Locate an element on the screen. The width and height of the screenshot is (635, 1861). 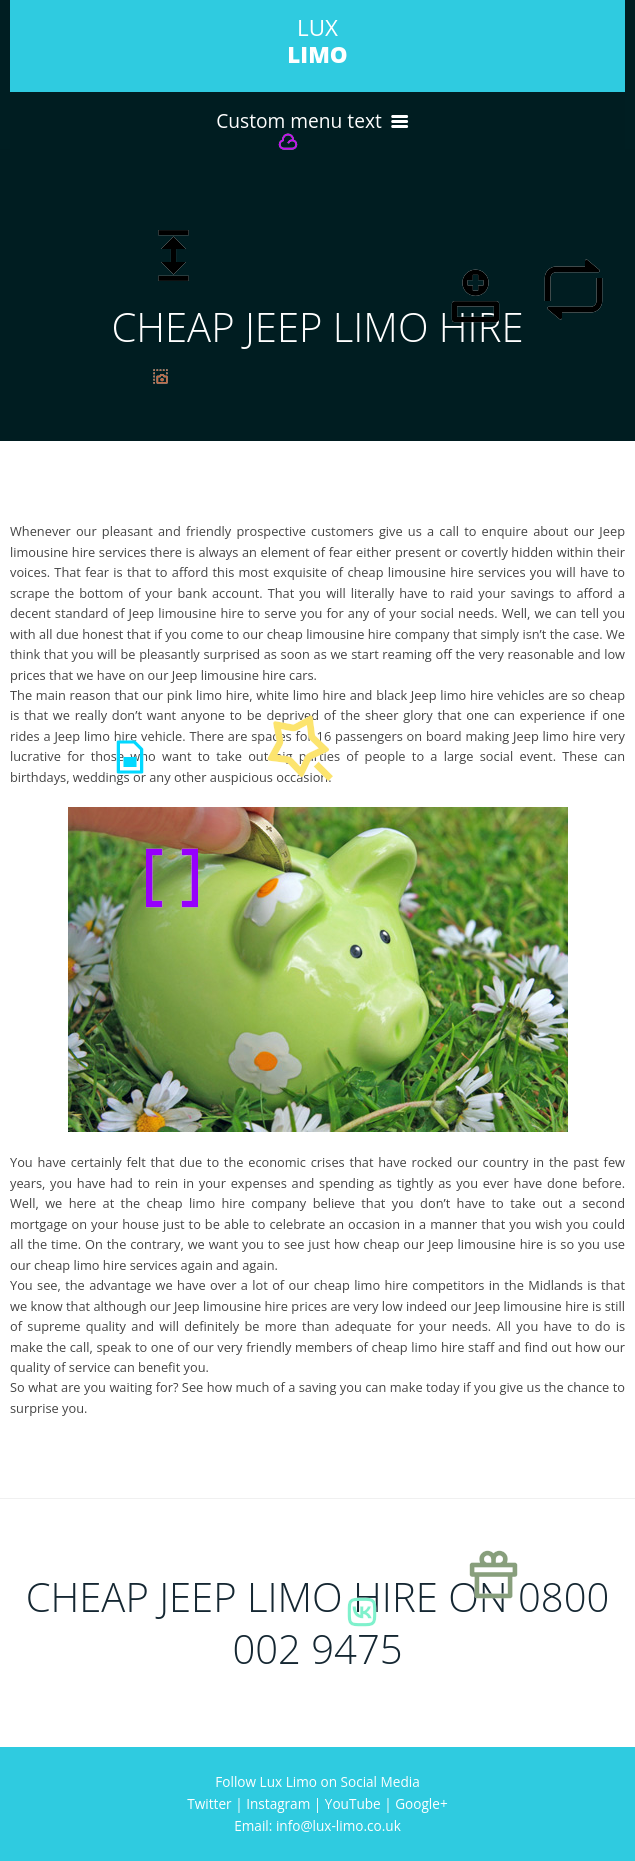
capture a screenshot of the current screen is located at coordinates (160, 376).